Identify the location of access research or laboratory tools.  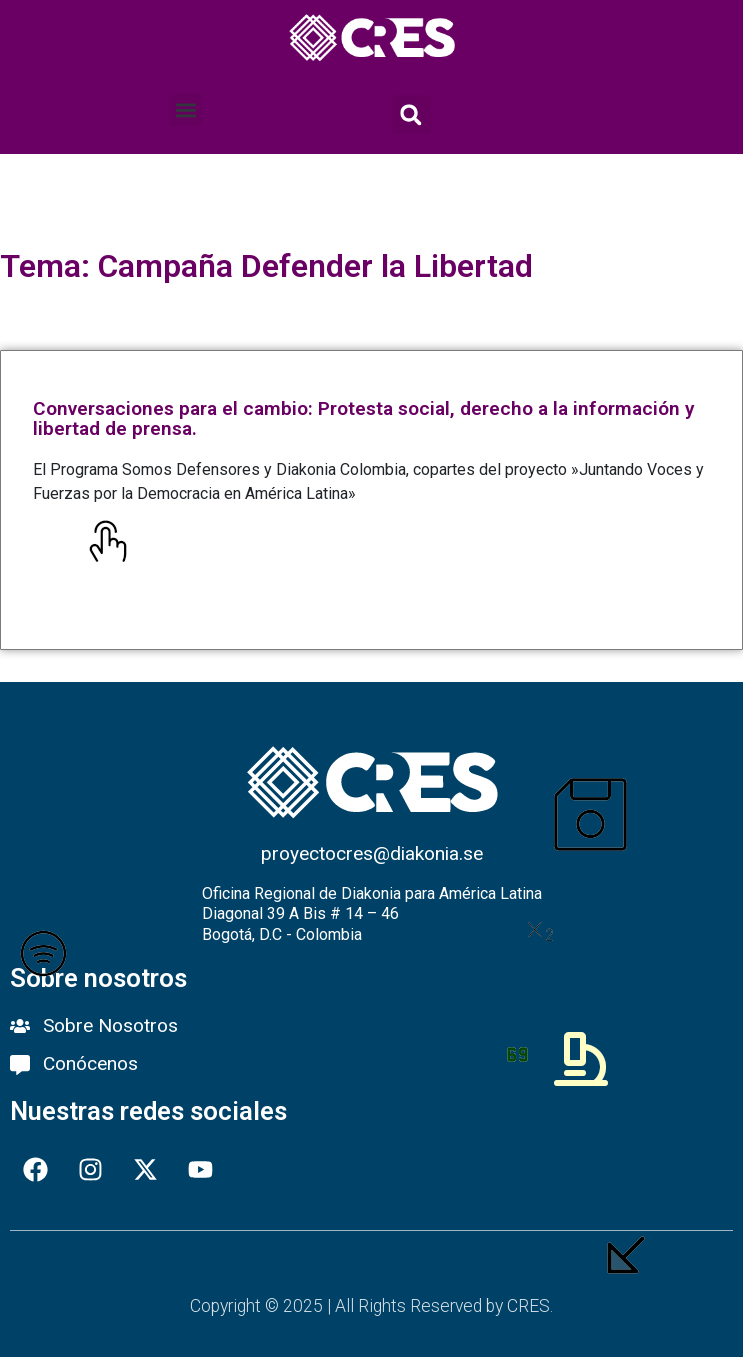
(581, 1061).